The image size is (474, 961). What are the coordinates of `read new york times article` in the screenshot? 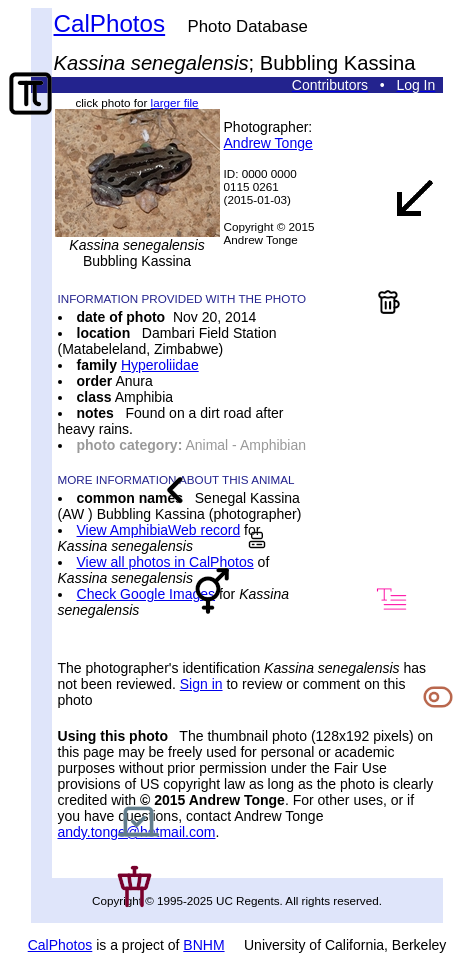 It's located at (391, 599).